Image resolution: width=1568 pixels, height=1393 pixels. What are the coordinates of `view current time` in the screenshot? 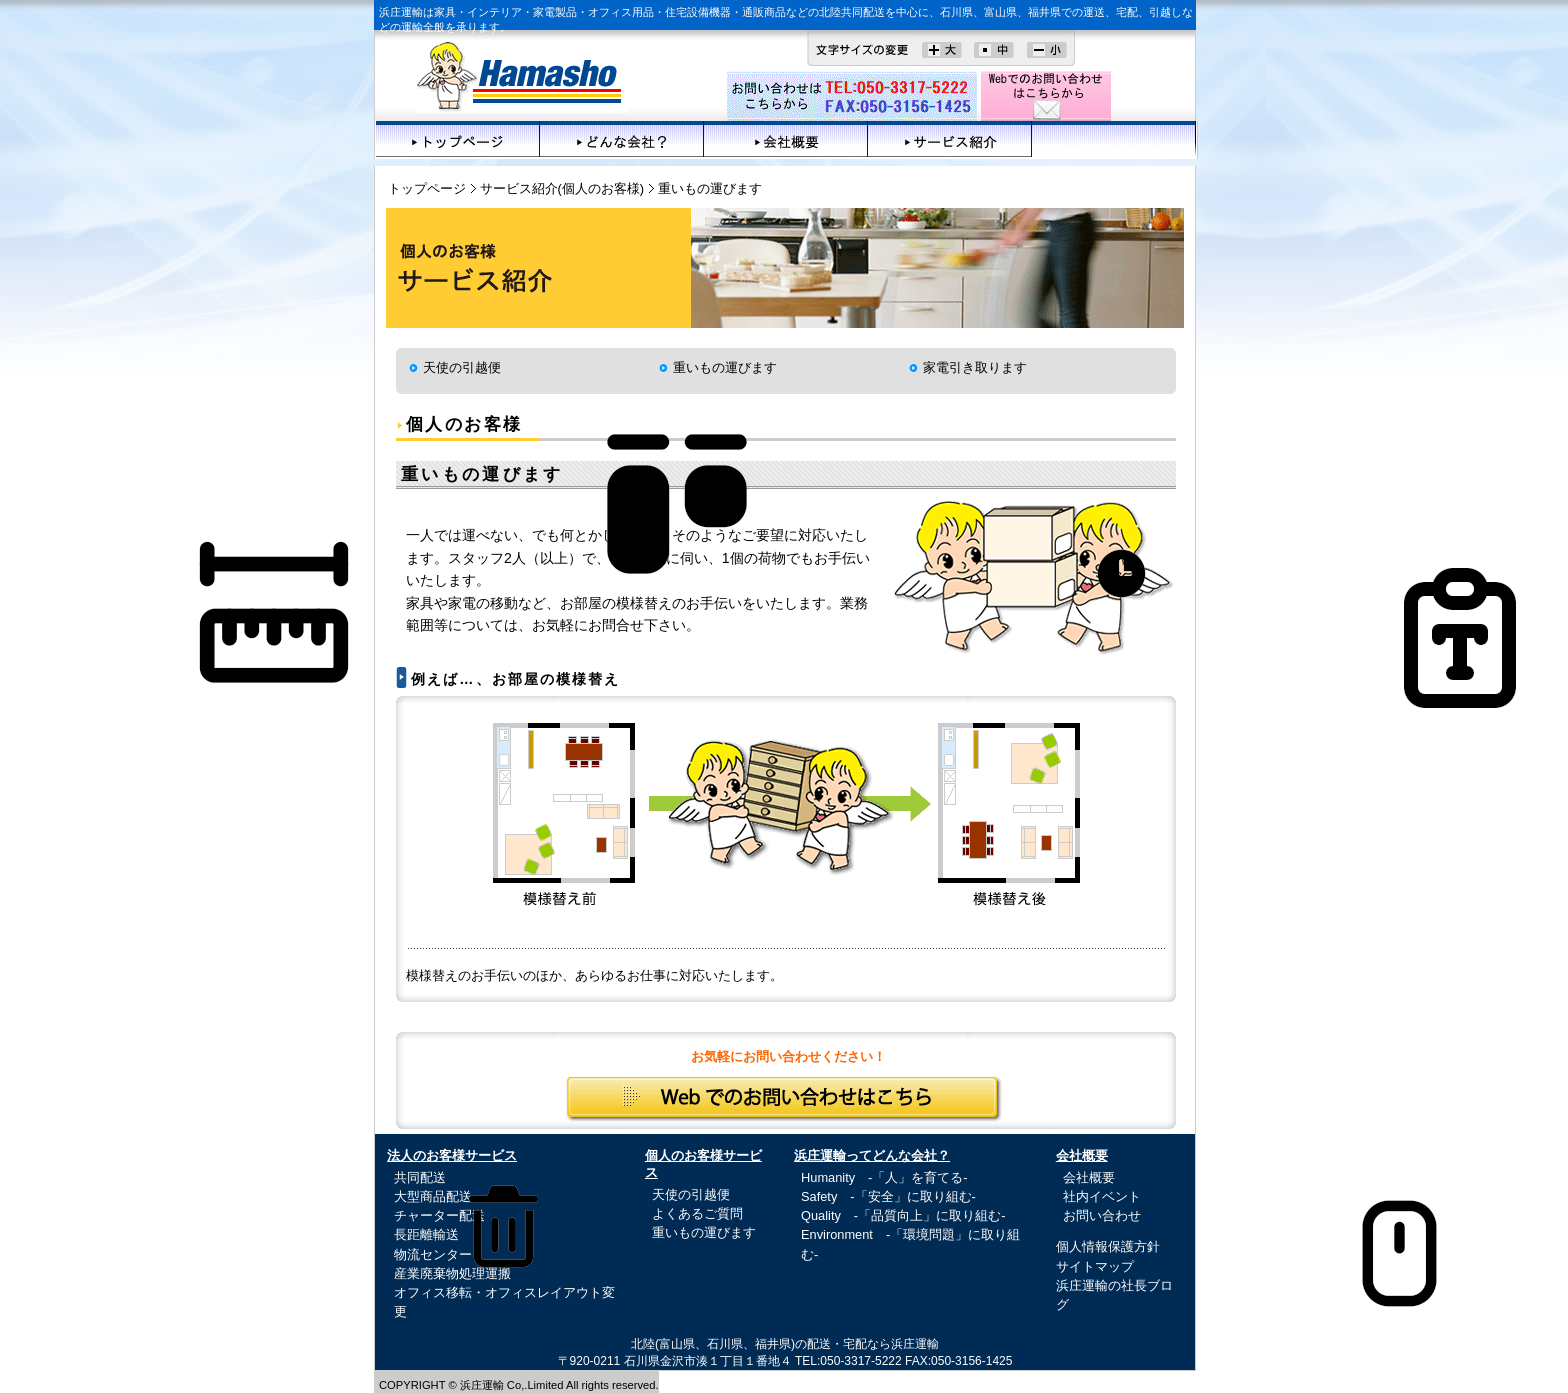 It's located at (1121, 573).